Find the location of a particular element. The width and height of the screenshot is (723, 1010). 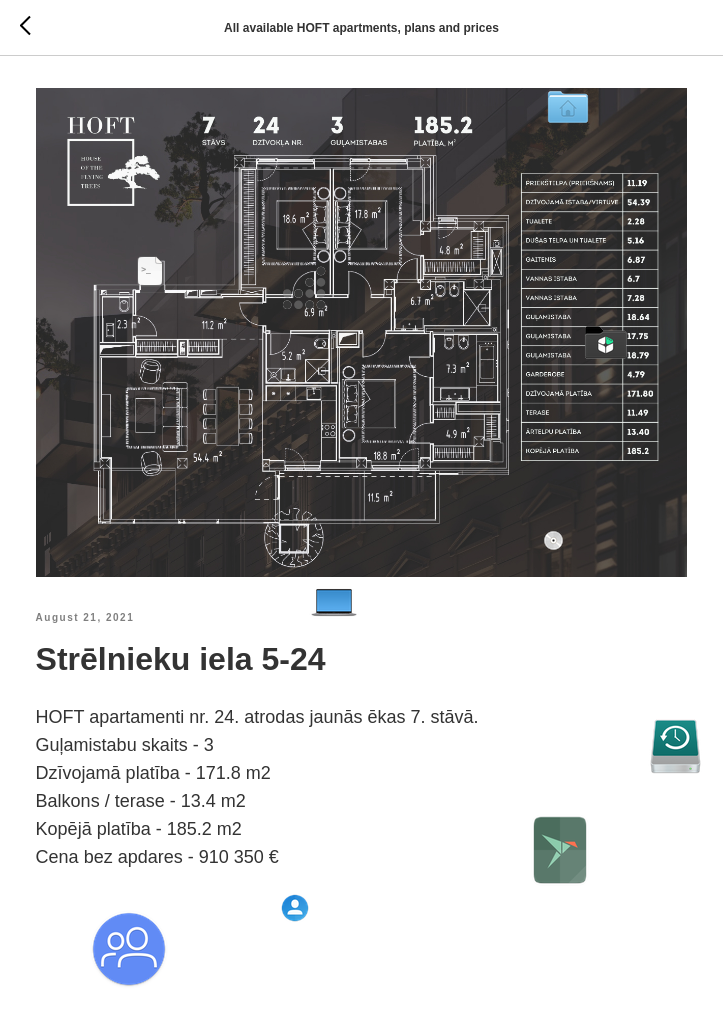

view user profile information is located at coordinates (295, 908).